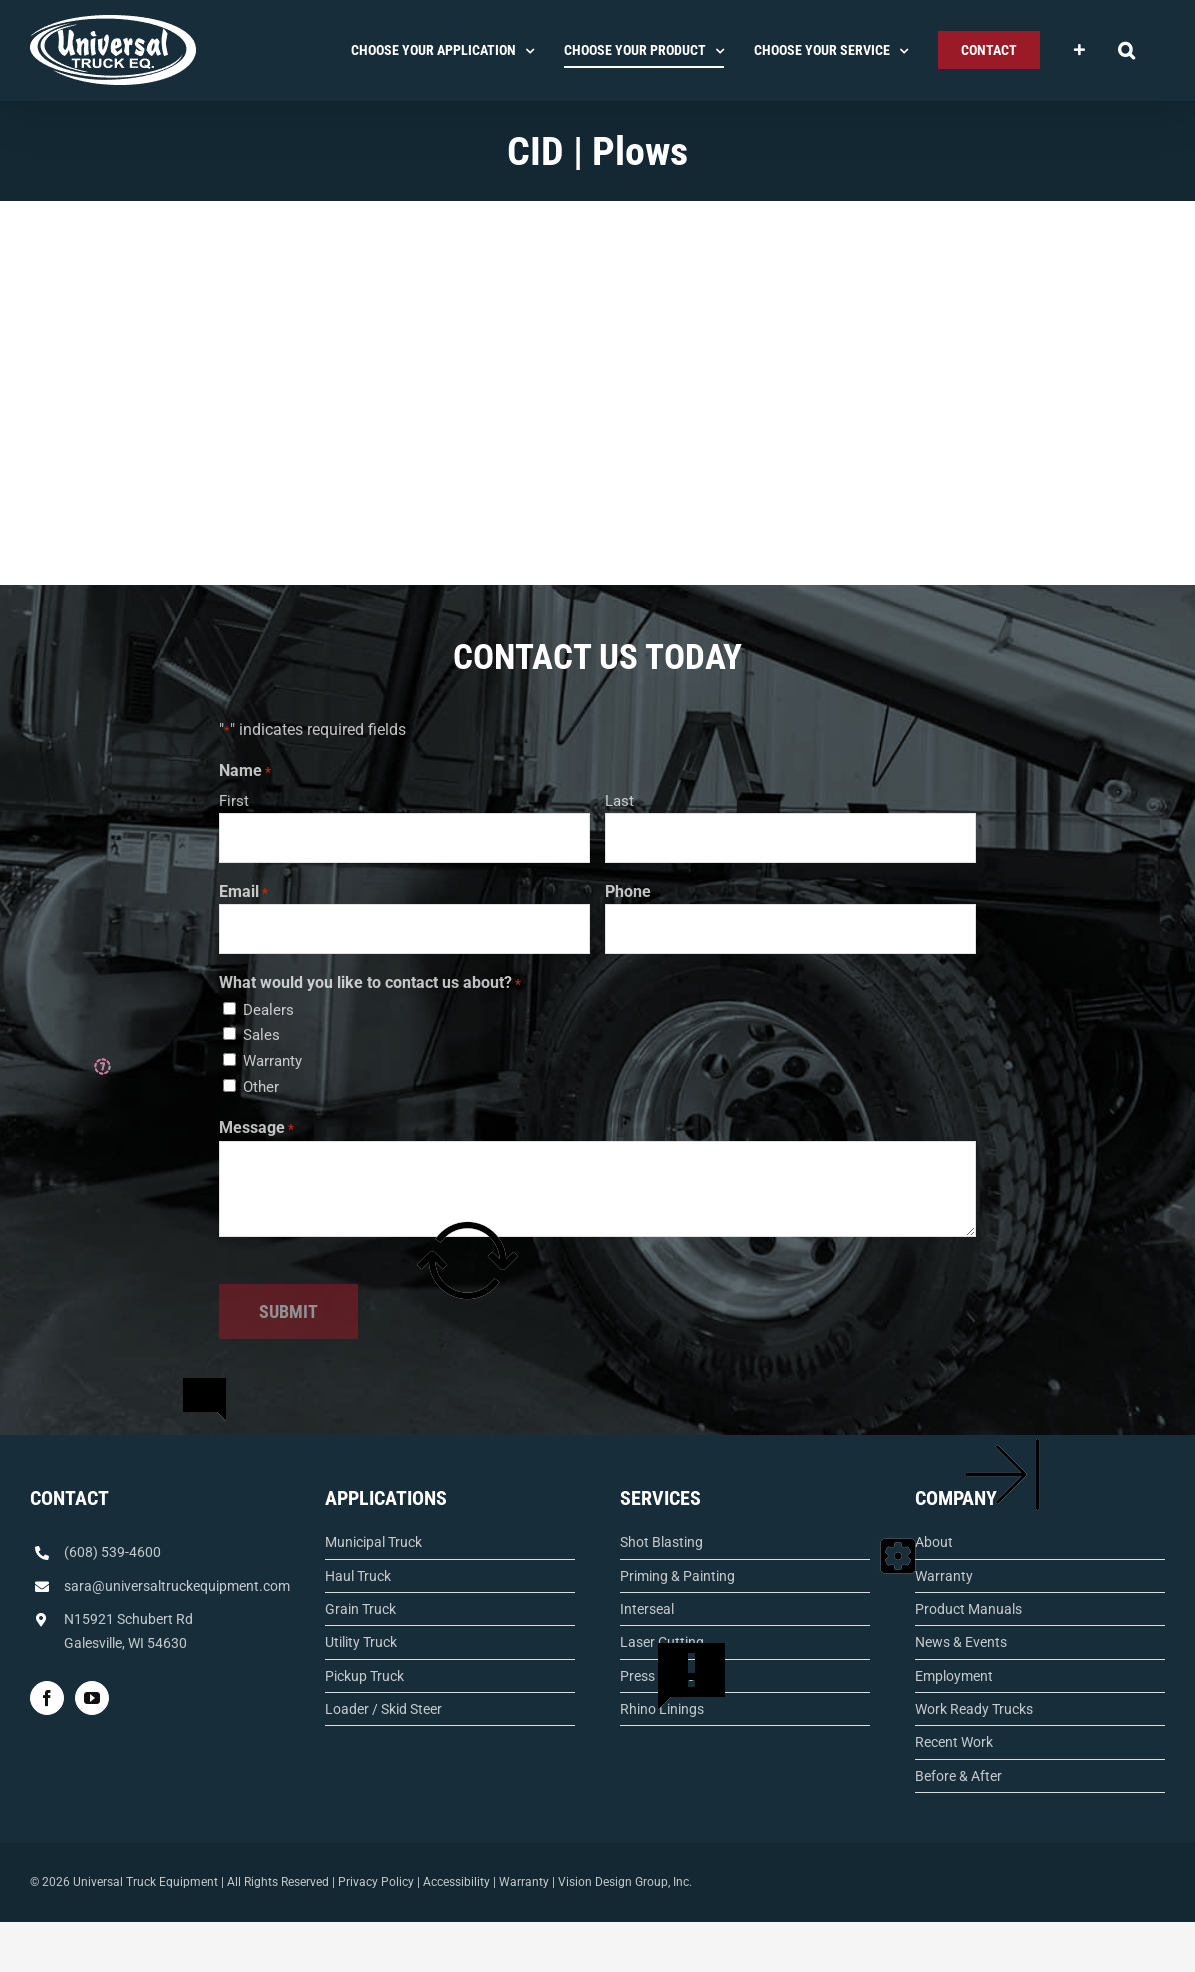 The height and width of the screenshot is (1972, 1195). Describe the element at coordinates (204, 1399) in the screenshot. I see `open comments section` at that location.